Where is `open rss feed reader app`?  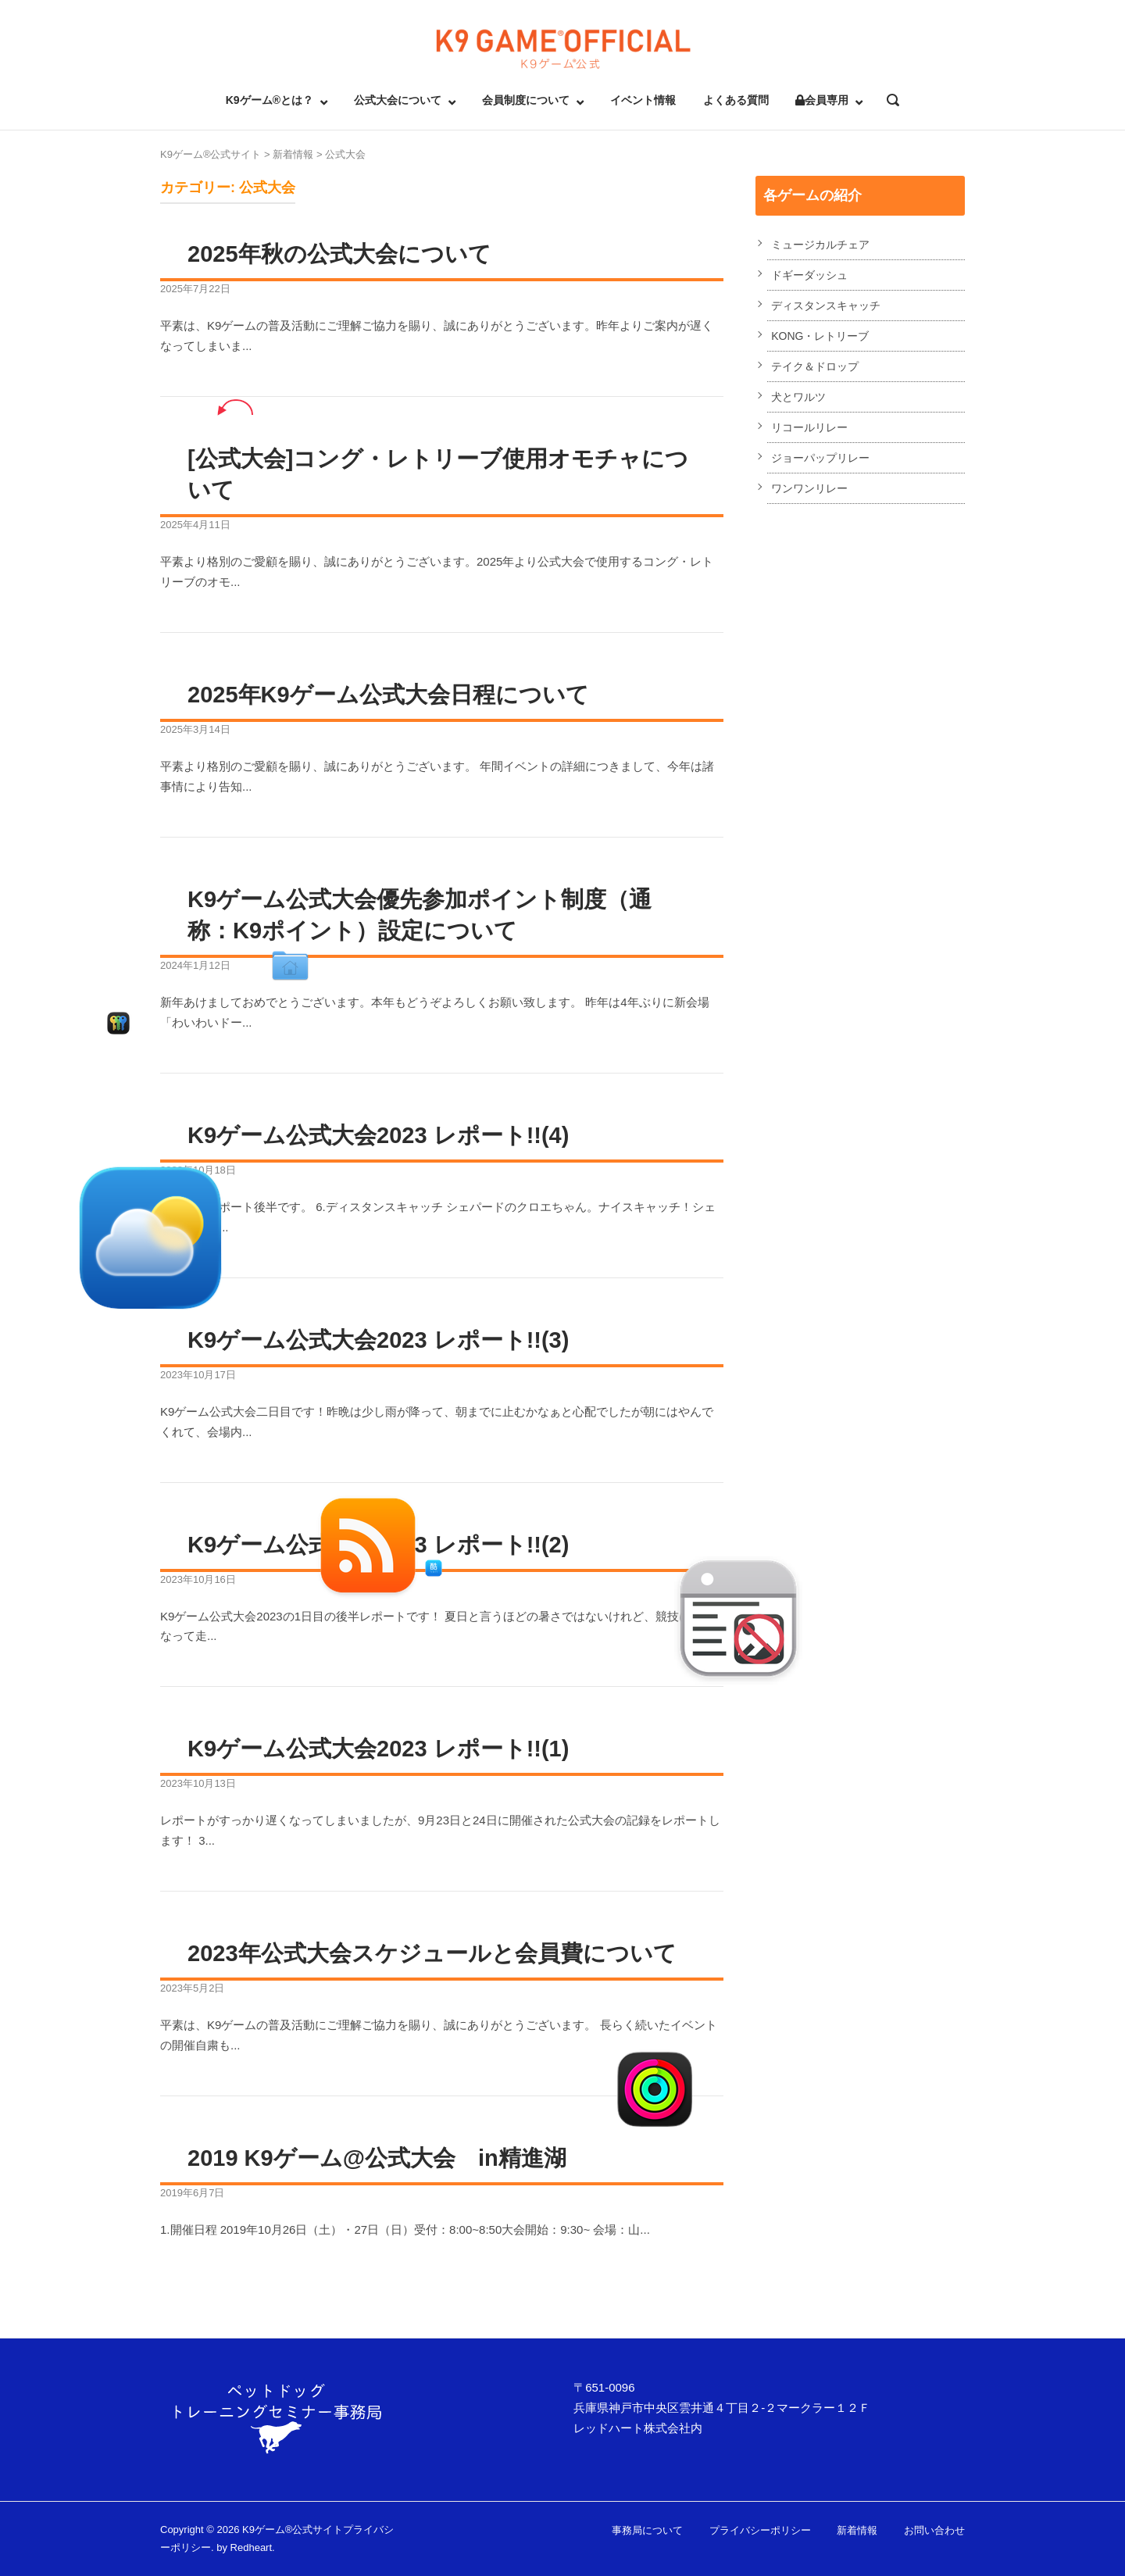
open rss feed reader app is located at coordinates (368, 1545).